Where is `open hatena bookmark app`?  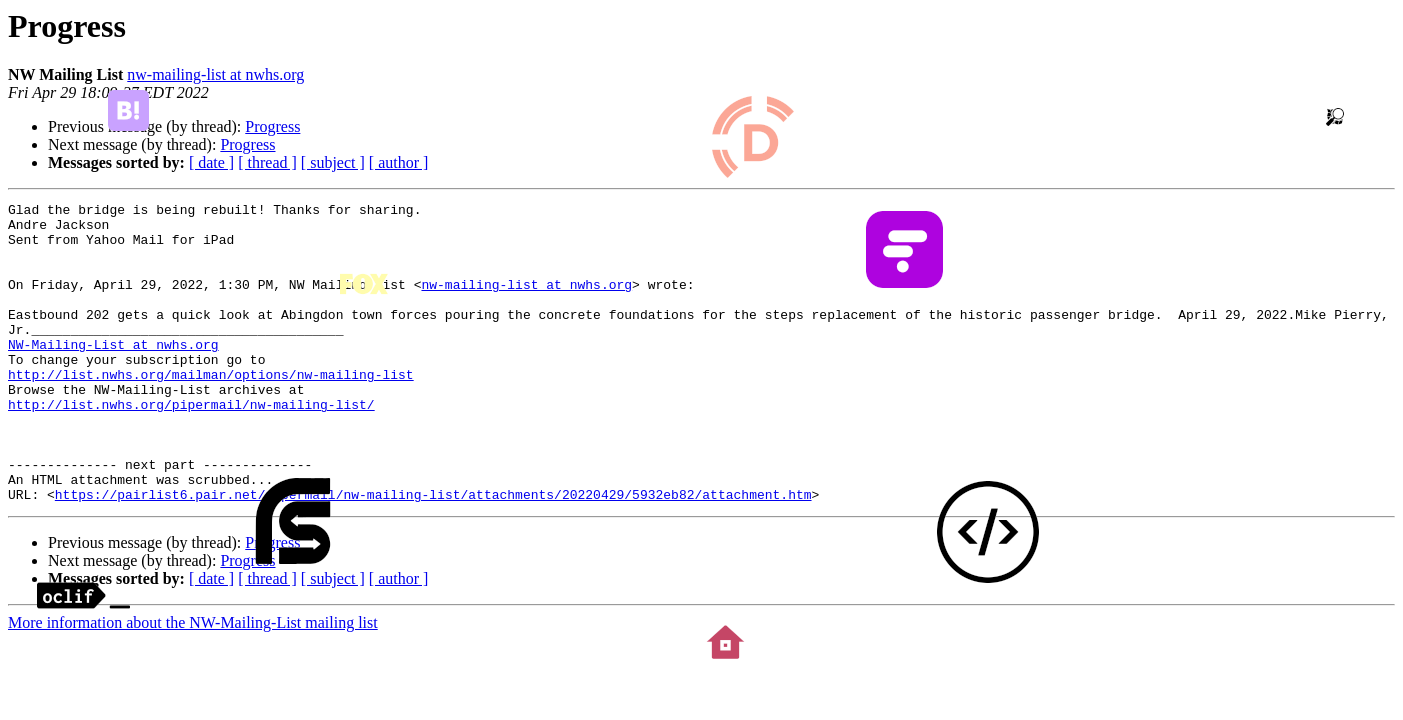
open hatena bookmark app is located at coordinates (128, 110).